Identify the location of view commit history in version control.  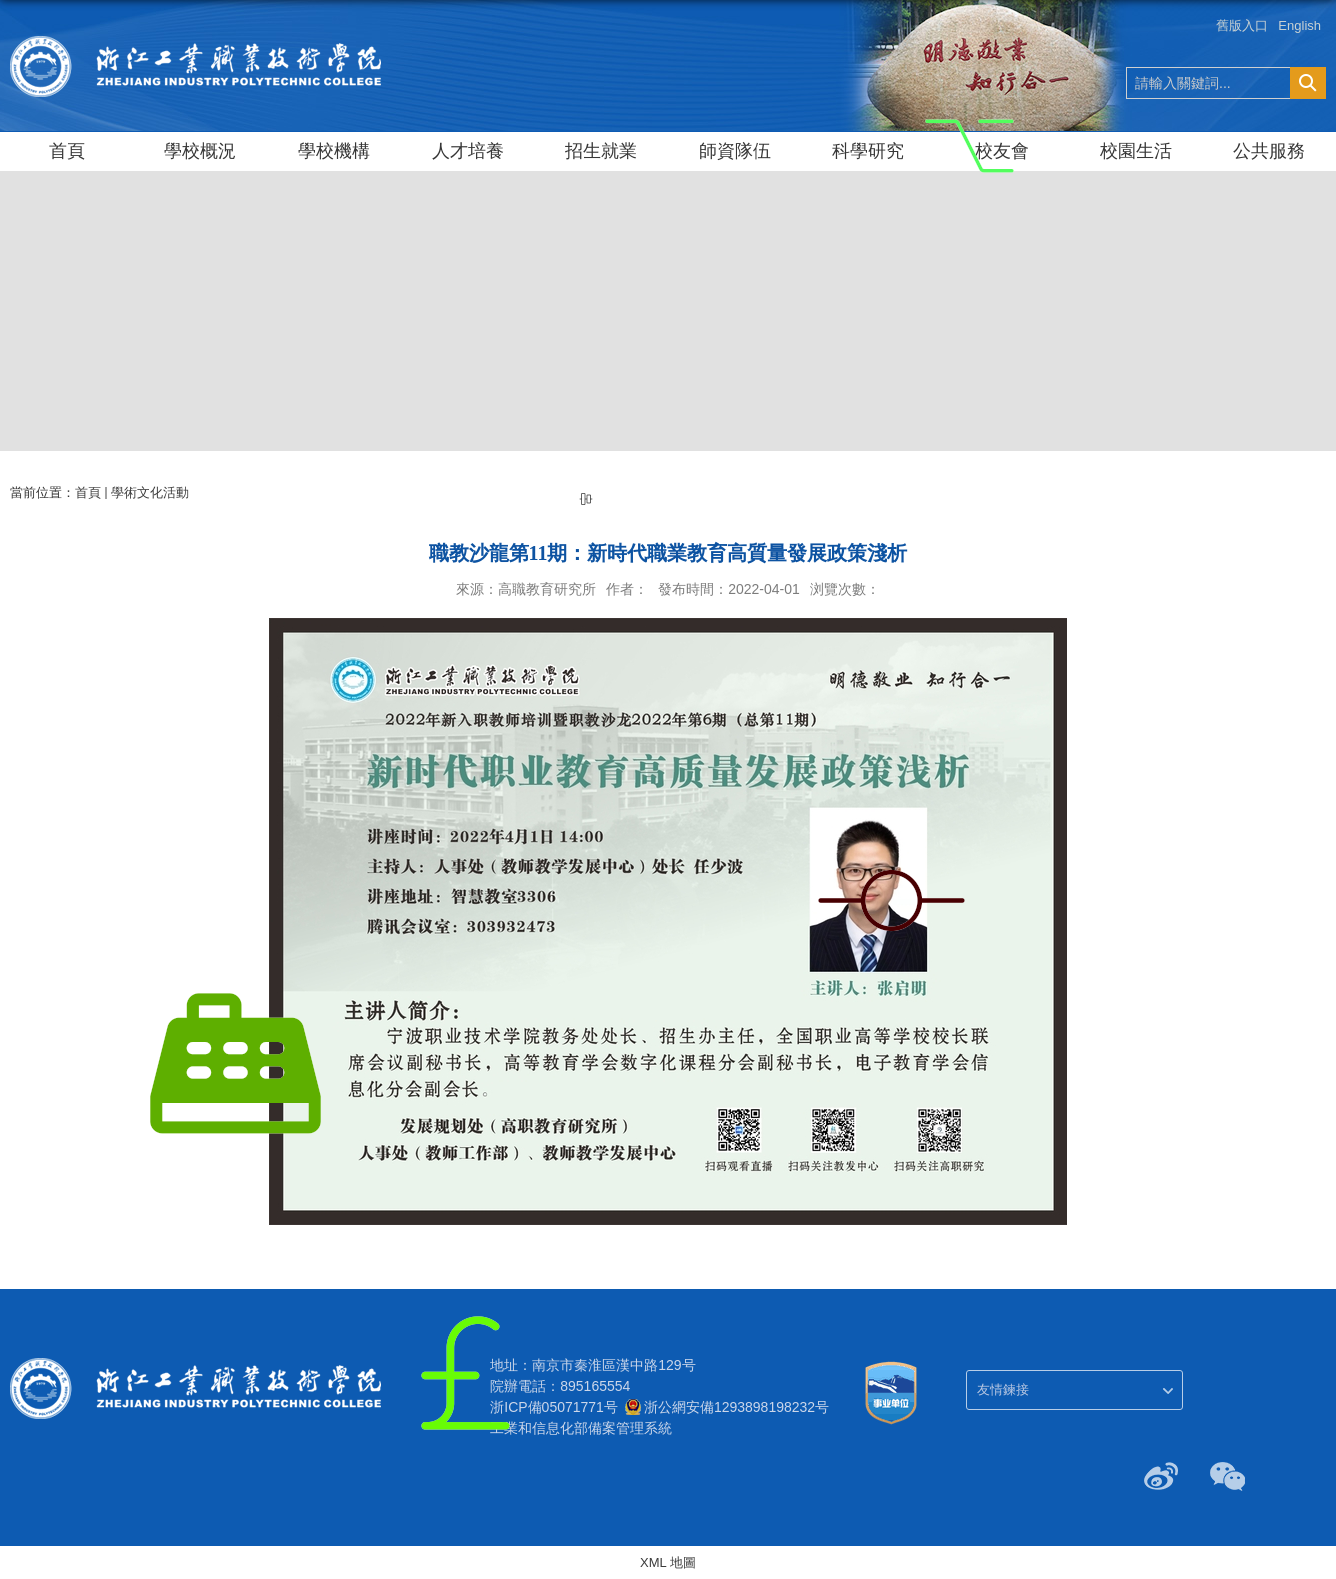
(891, 900).